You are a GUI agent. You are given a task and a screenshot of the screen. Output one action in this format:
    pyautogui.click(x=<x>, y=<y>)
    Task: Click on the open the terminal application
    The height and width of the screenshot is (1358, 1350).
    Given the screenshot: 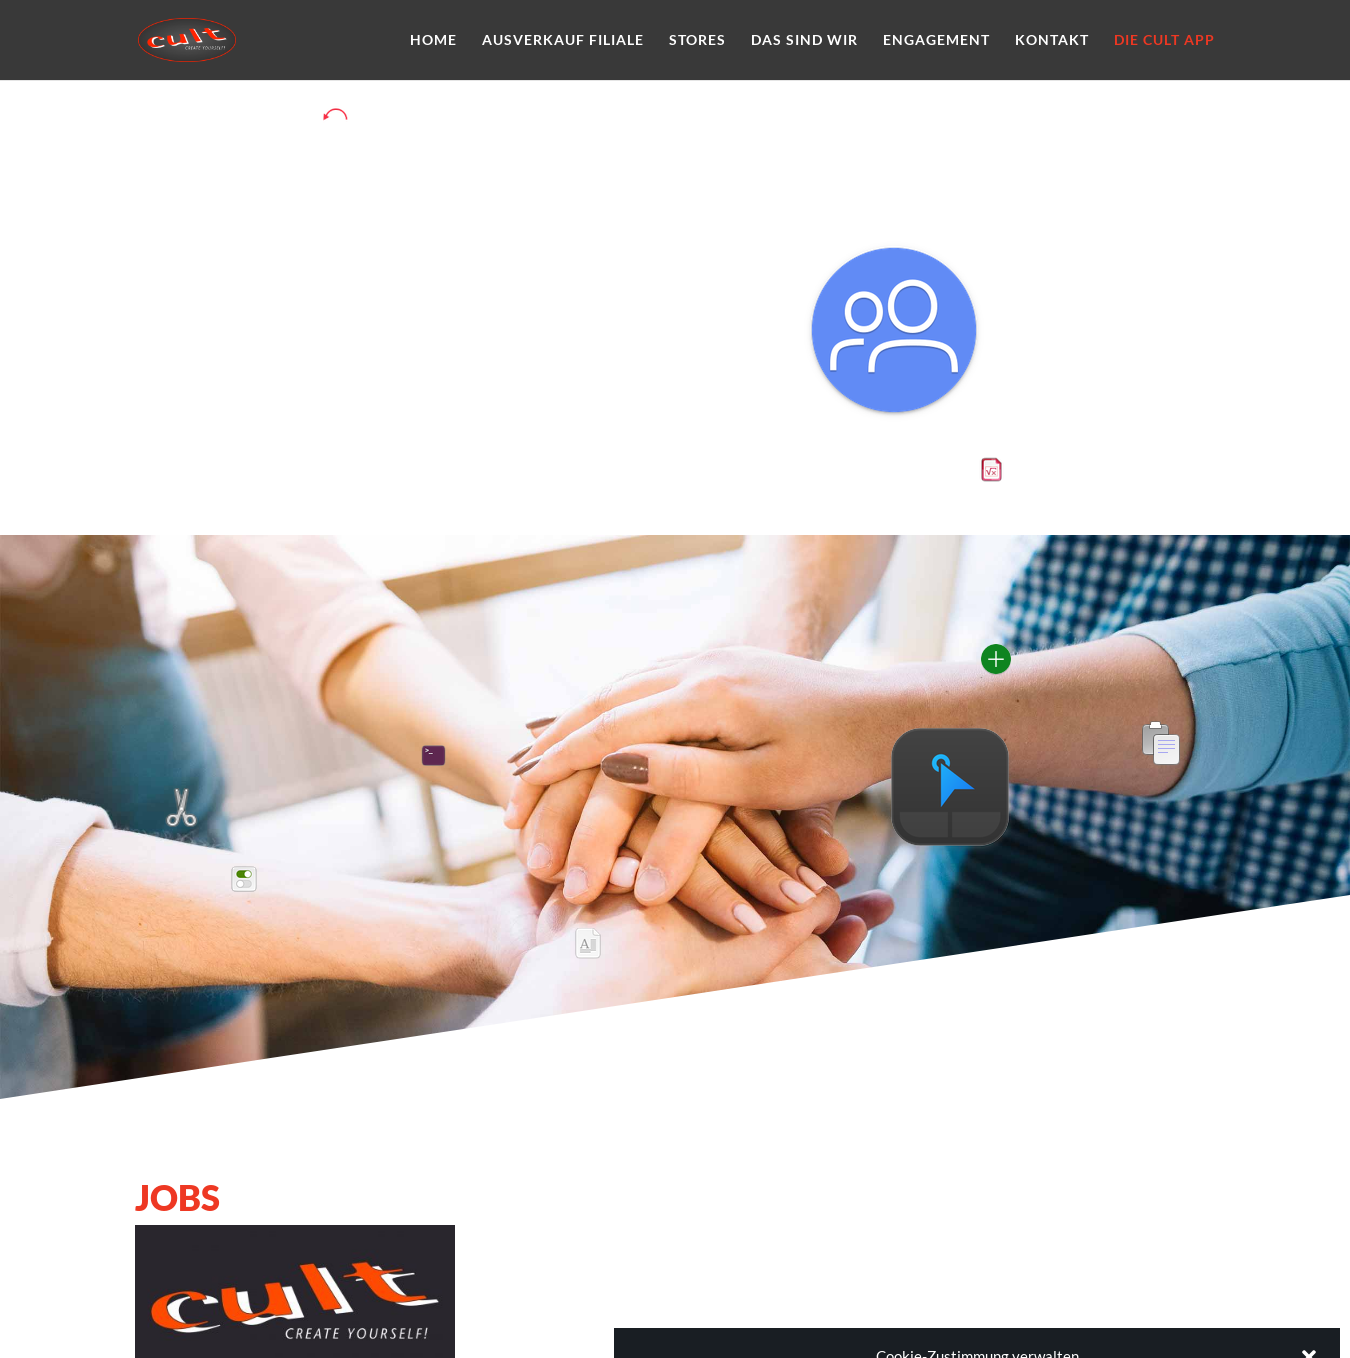 What is the action you would take?
    pyautogui.click(x=433, y=755)
    